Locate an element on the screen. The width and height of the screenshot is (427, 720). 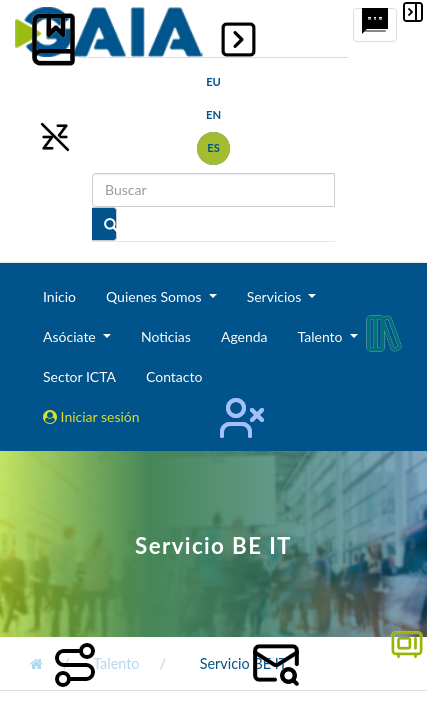
open text messaging app is located at coordinates (375, 21).